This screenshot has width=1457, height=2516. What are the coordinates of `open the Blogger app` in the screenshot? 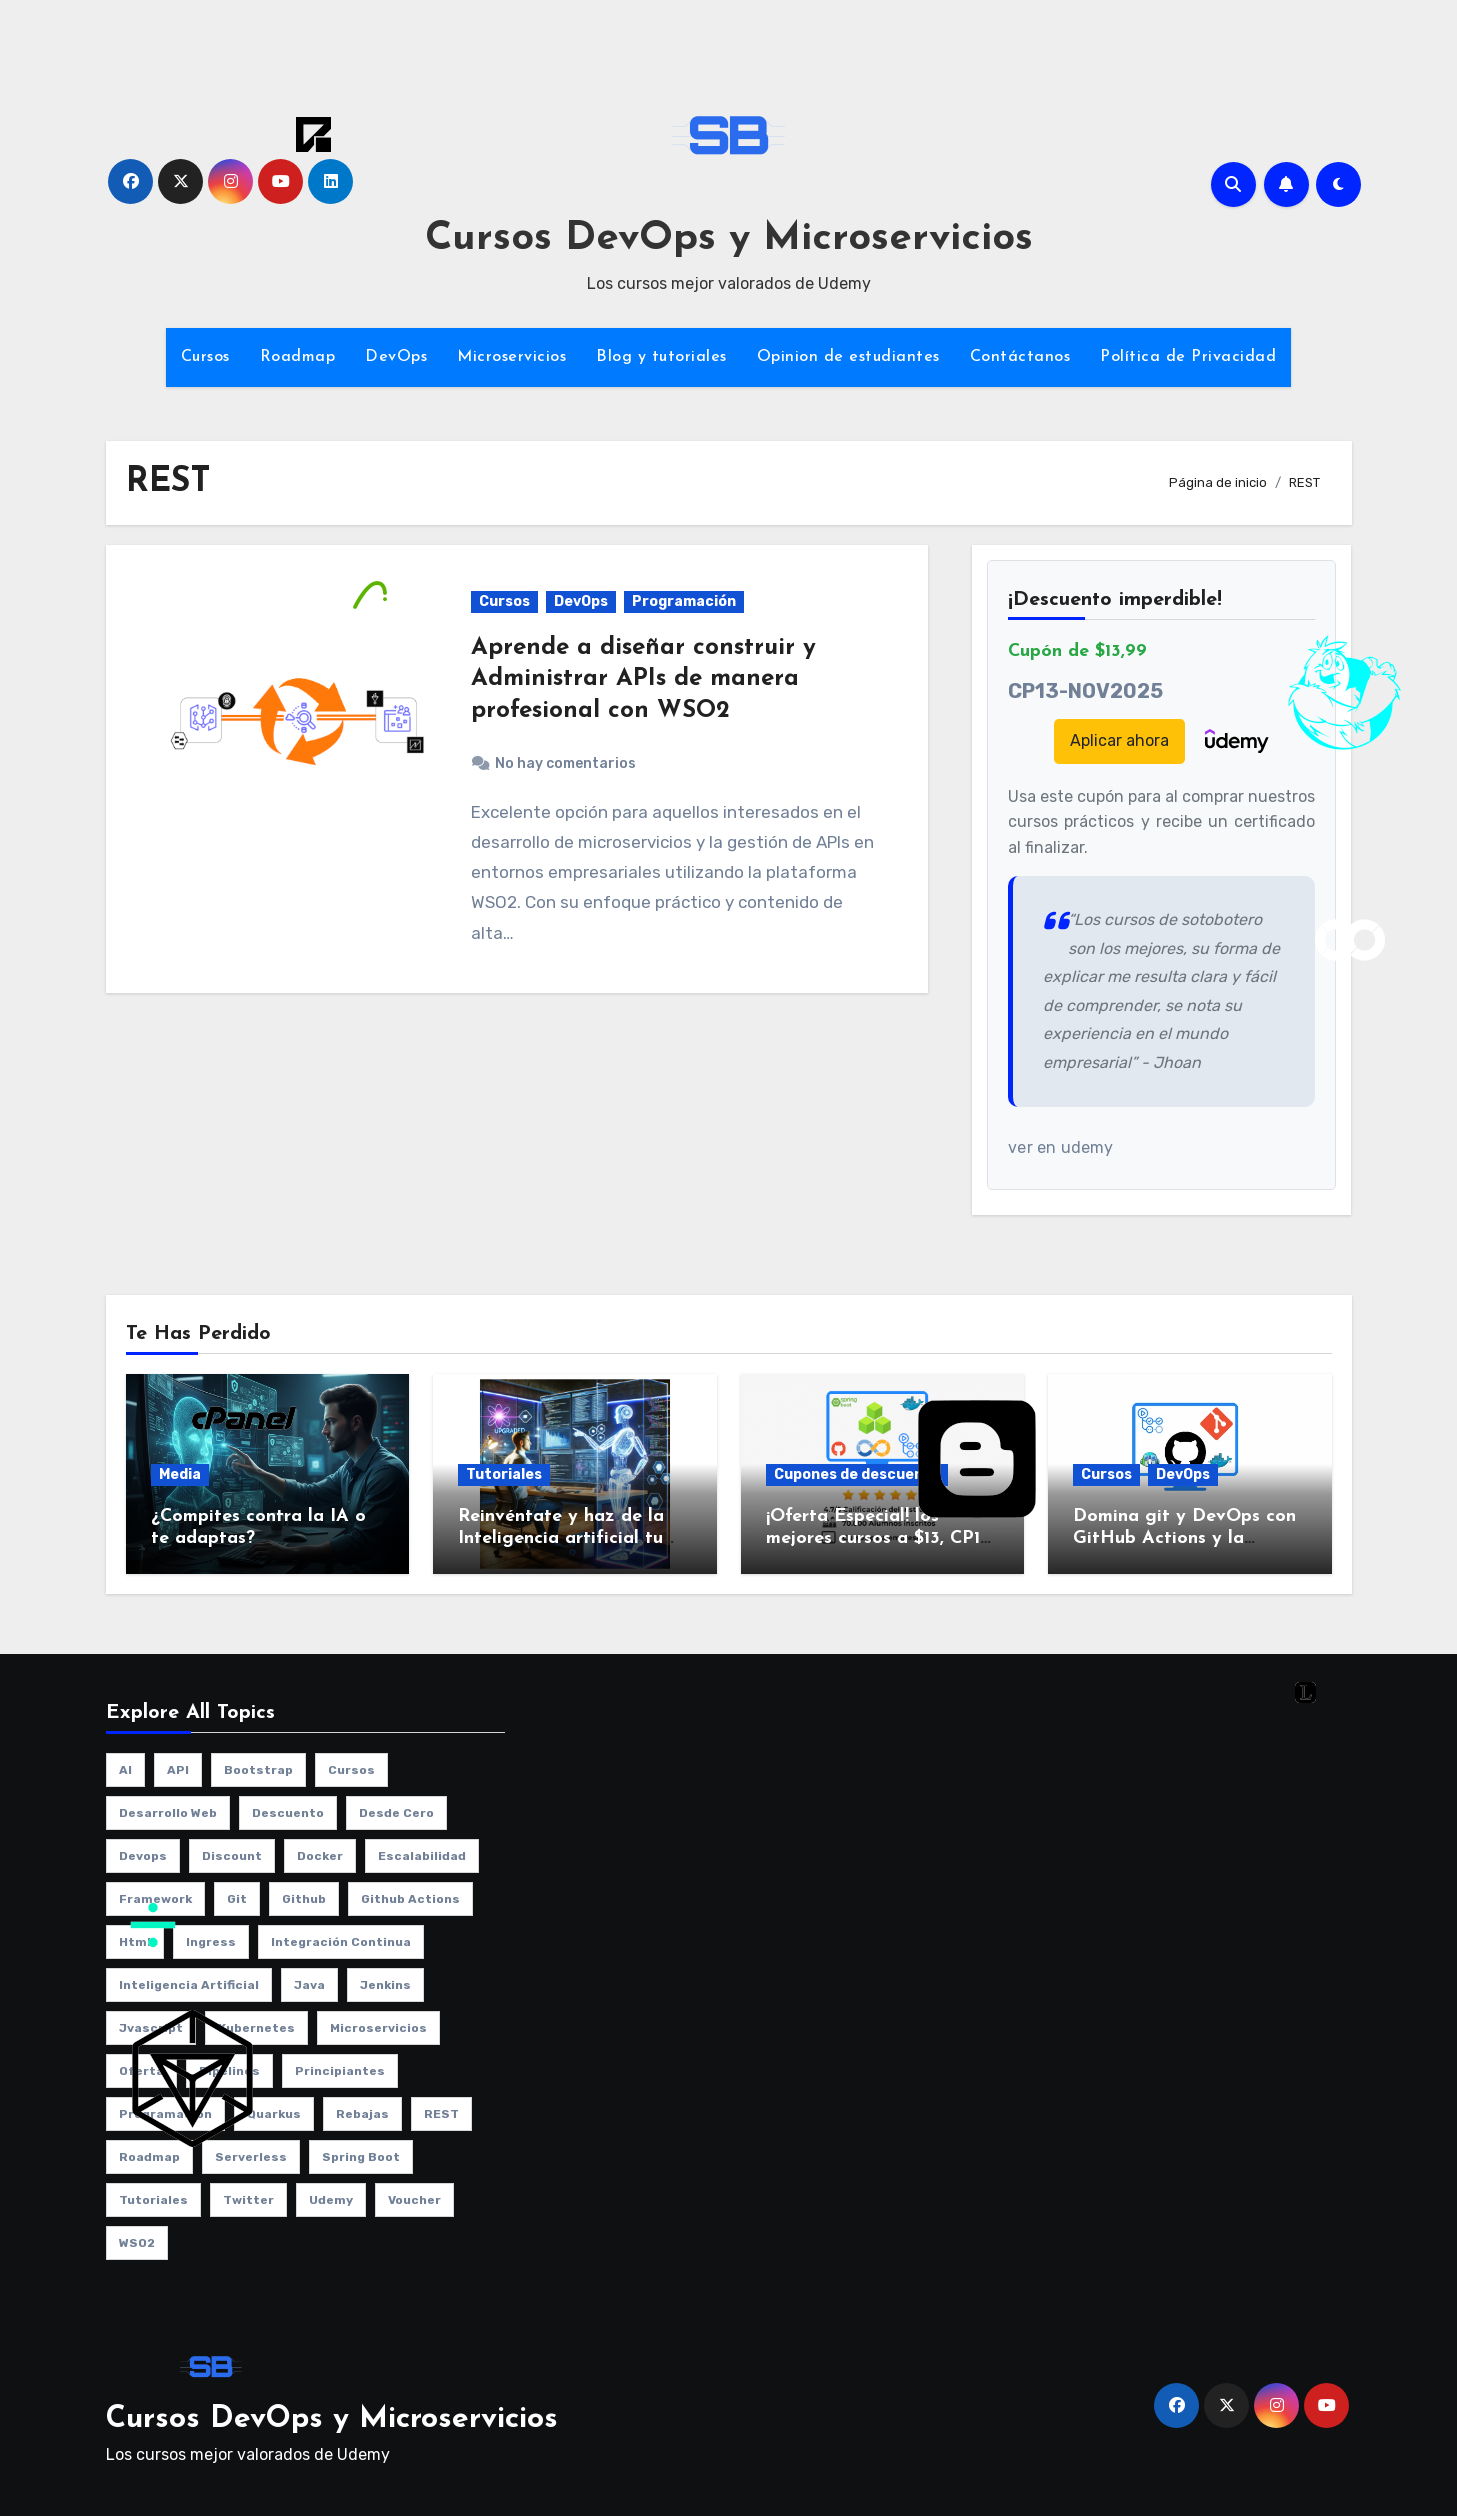 It's located at (977, 1459).